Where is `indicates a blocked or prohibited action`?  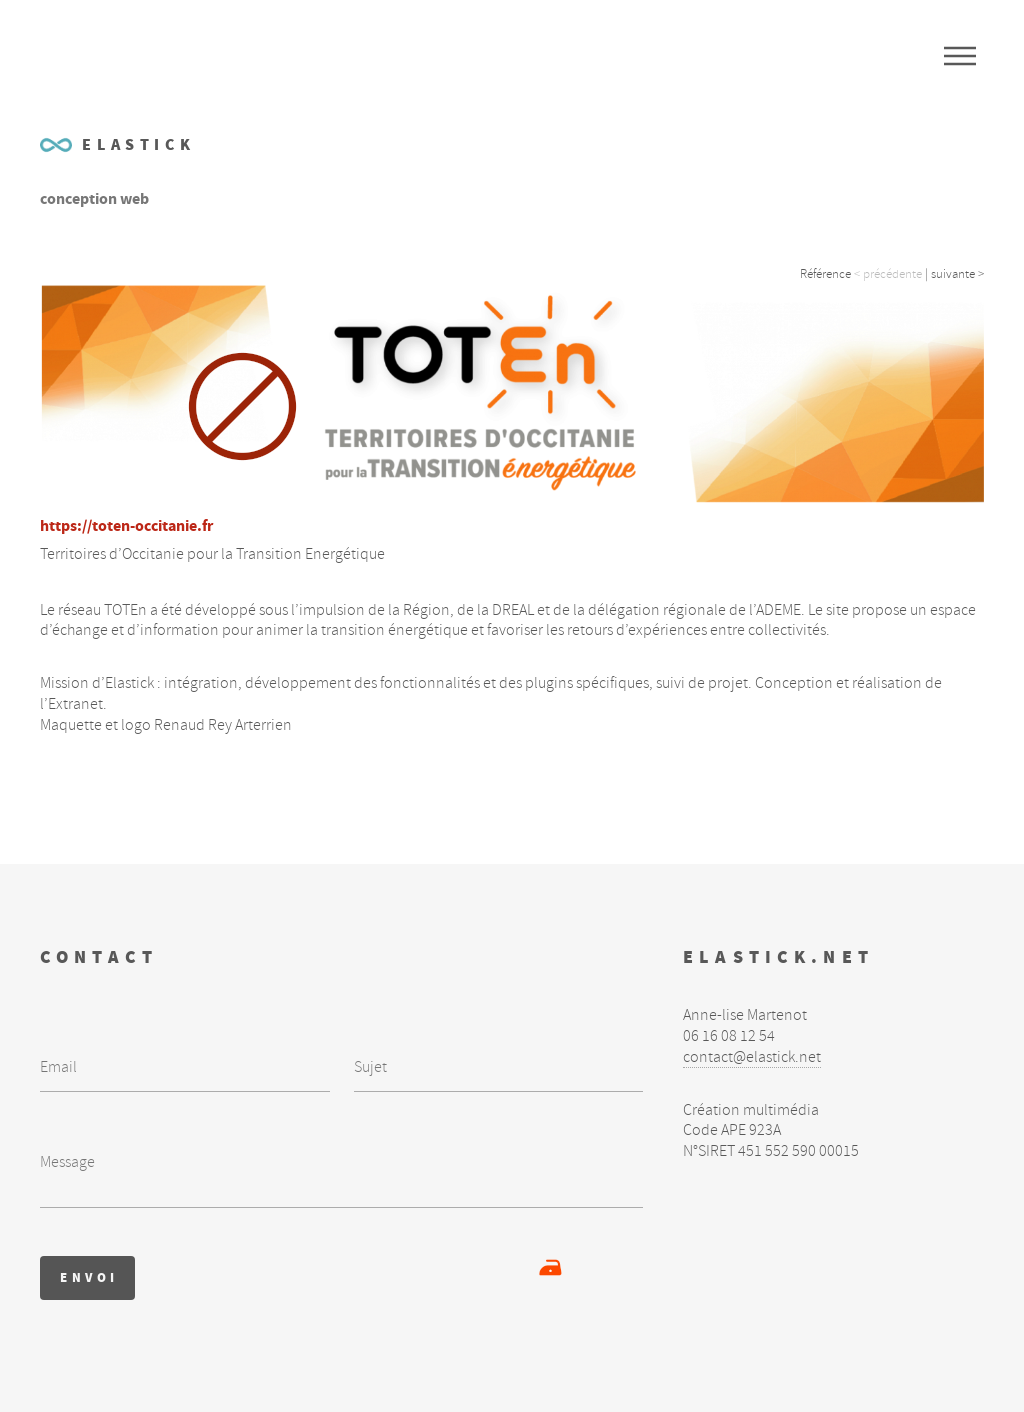
indicates a blocked or prohibited action is located at coordinates (242, 406).